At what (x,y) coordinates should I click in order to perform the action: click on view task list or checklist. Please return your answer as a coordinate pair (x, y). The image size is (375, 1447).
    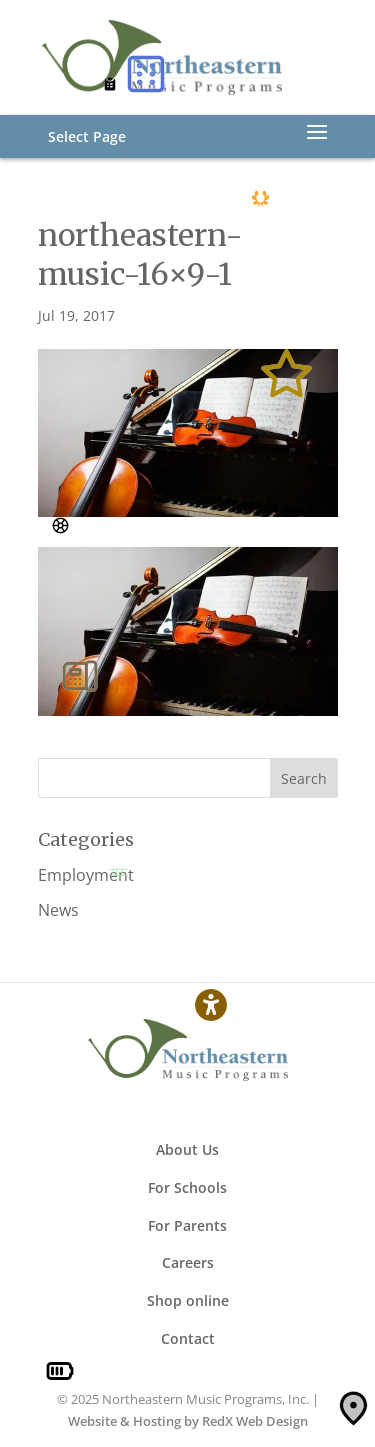
    Looking at the image, I should click on (110, 84).